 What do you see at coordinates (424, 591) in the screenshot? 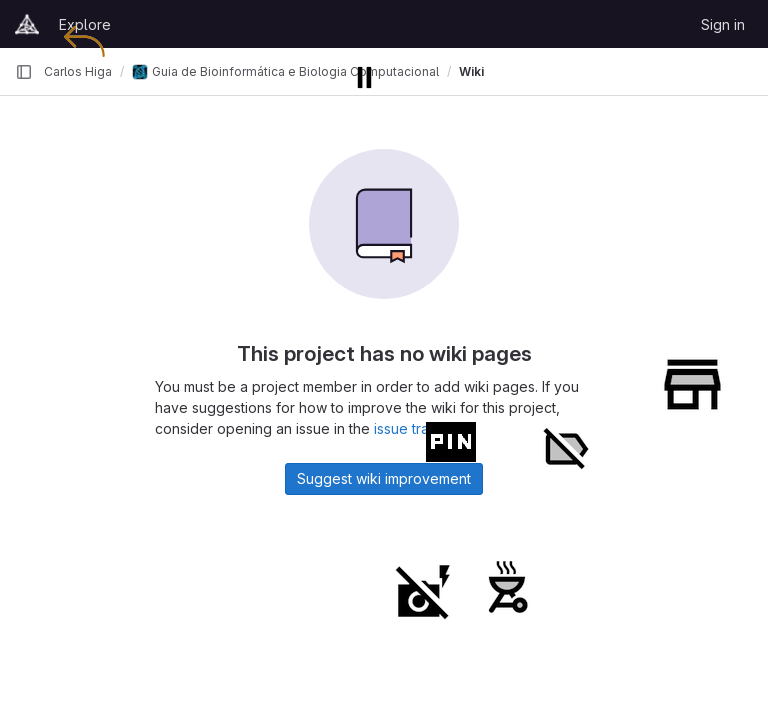
I see `camera flash is disabled` at bounding box center [424, 591].